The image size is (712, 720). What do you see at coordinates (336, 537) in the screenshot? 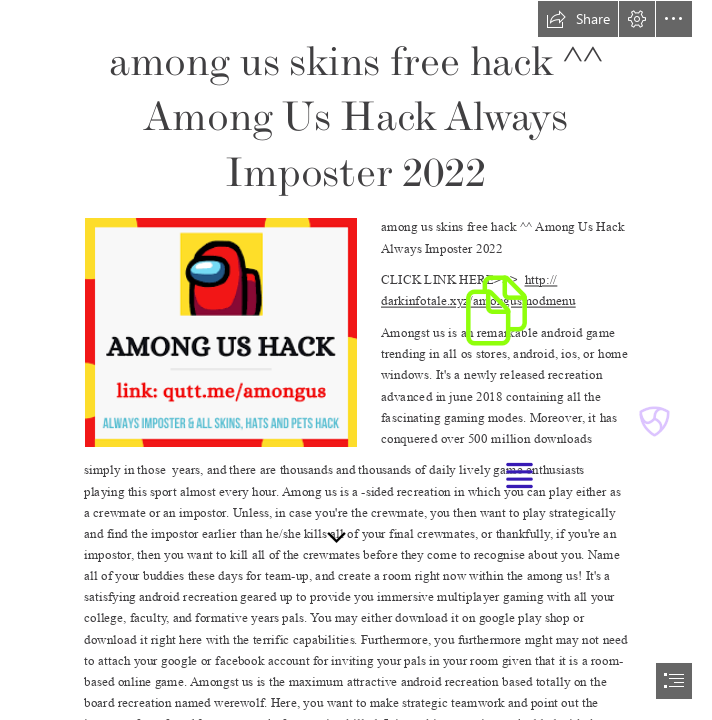
I see `expand a dropdown menu or section` at bounding box center [336, 537].